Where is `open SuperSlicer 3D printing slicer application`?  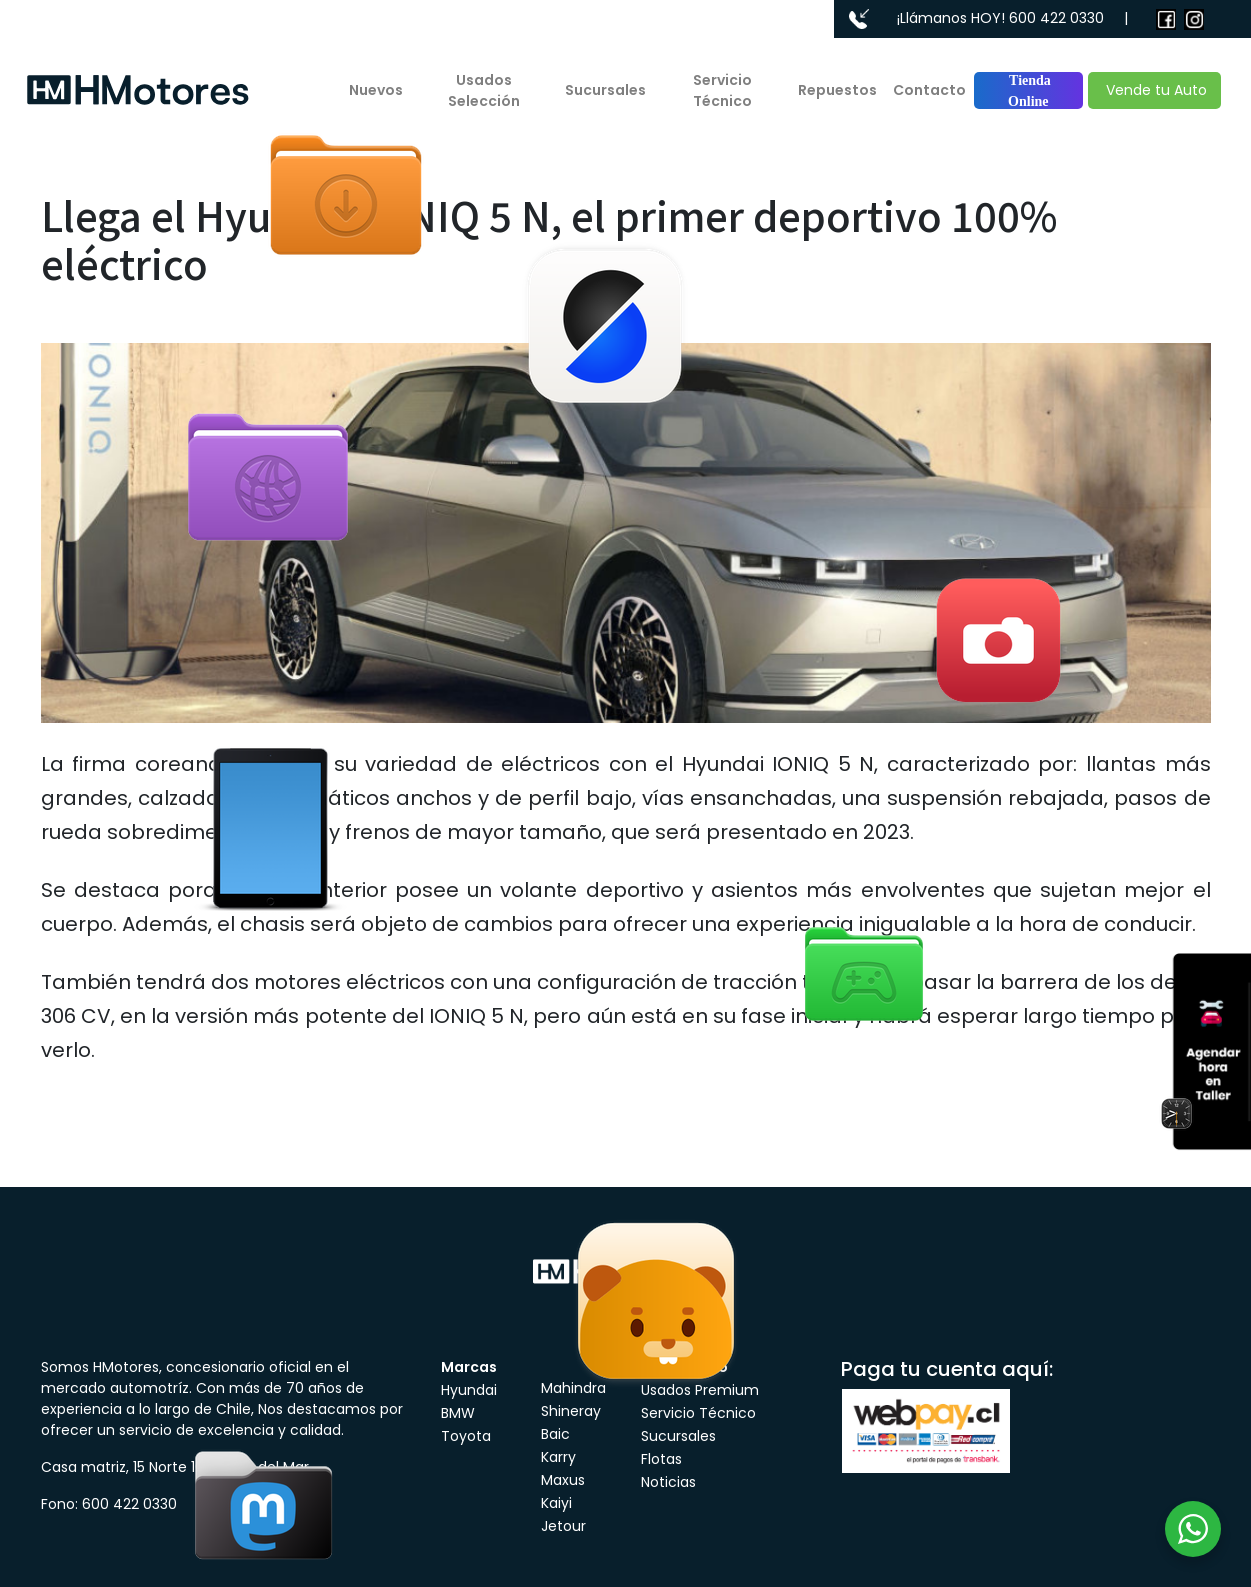 open SuperSlicer 3D printing slicer application is located at coordinates (605, 326).